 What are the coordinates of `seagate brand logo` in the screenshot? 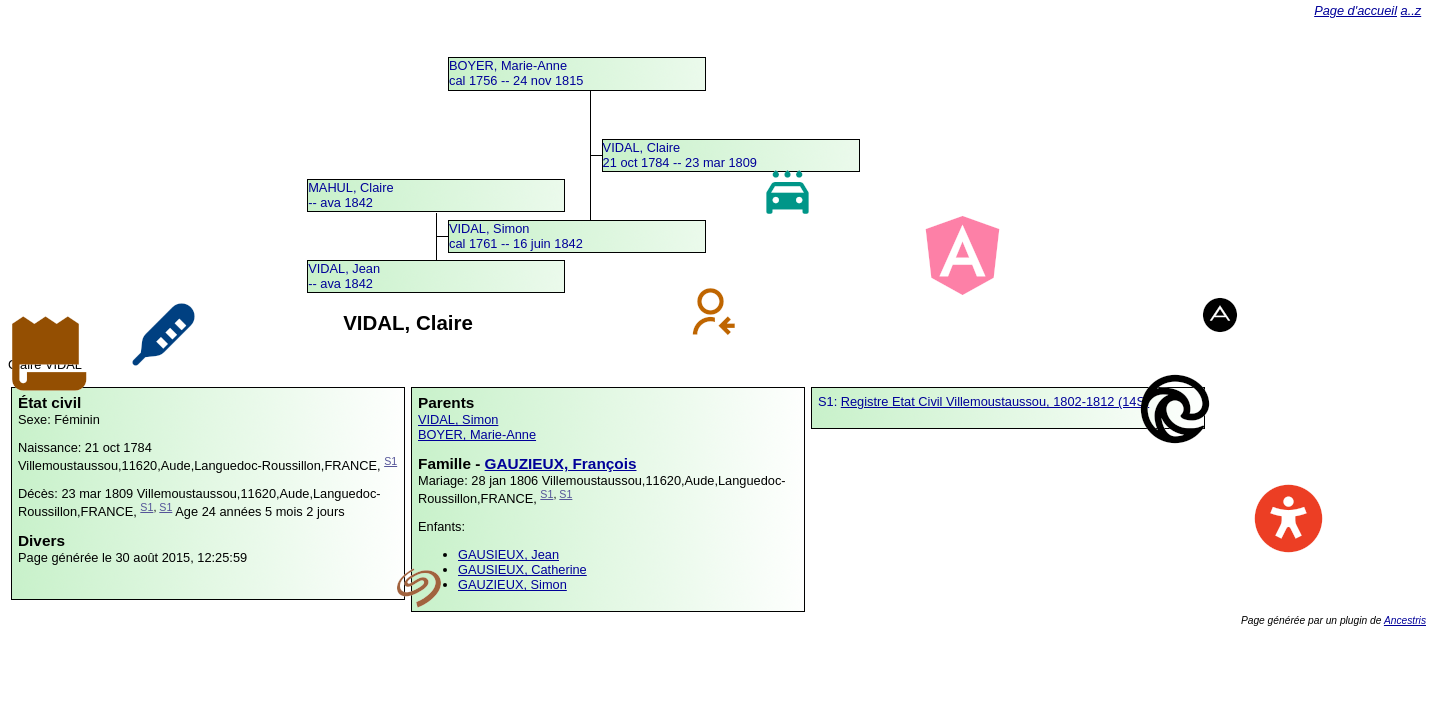 It's located at (419, 588).